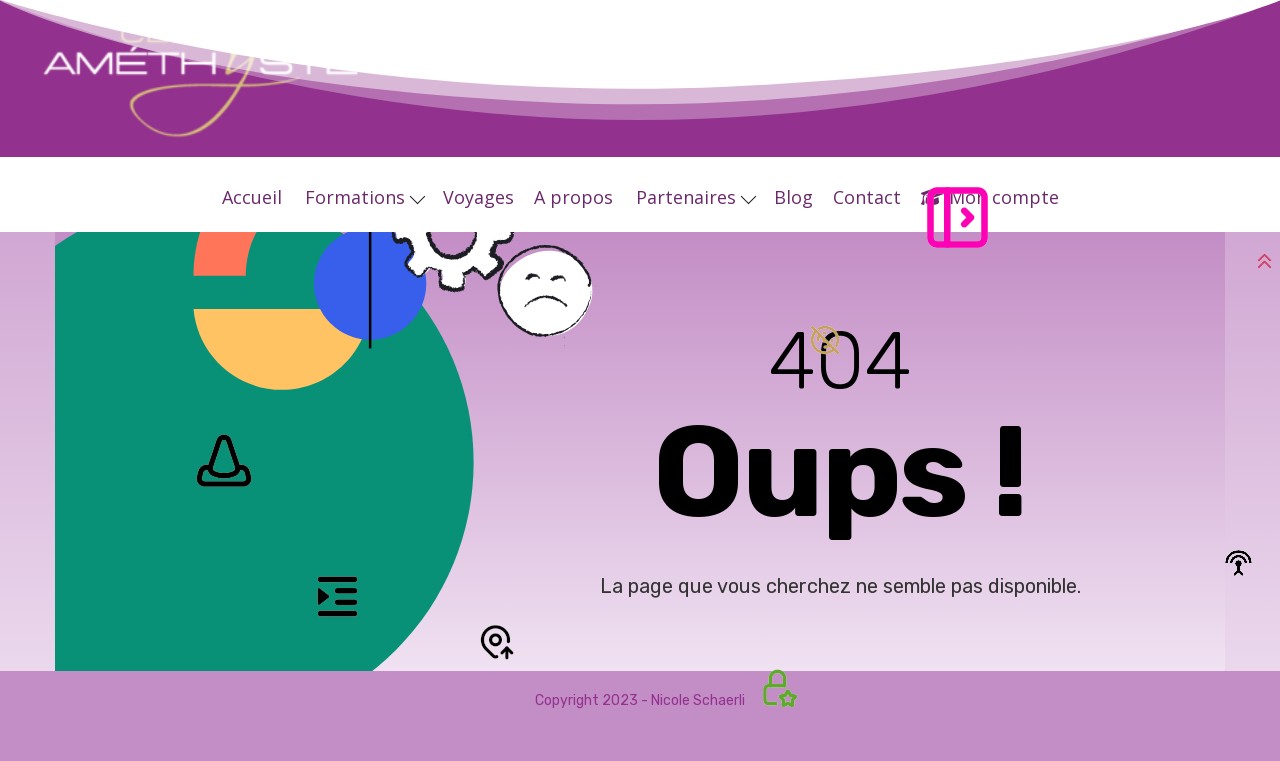 The image size is (1280, 761). I want to click on access antenna or broadcast settings, so click(1238, 563).